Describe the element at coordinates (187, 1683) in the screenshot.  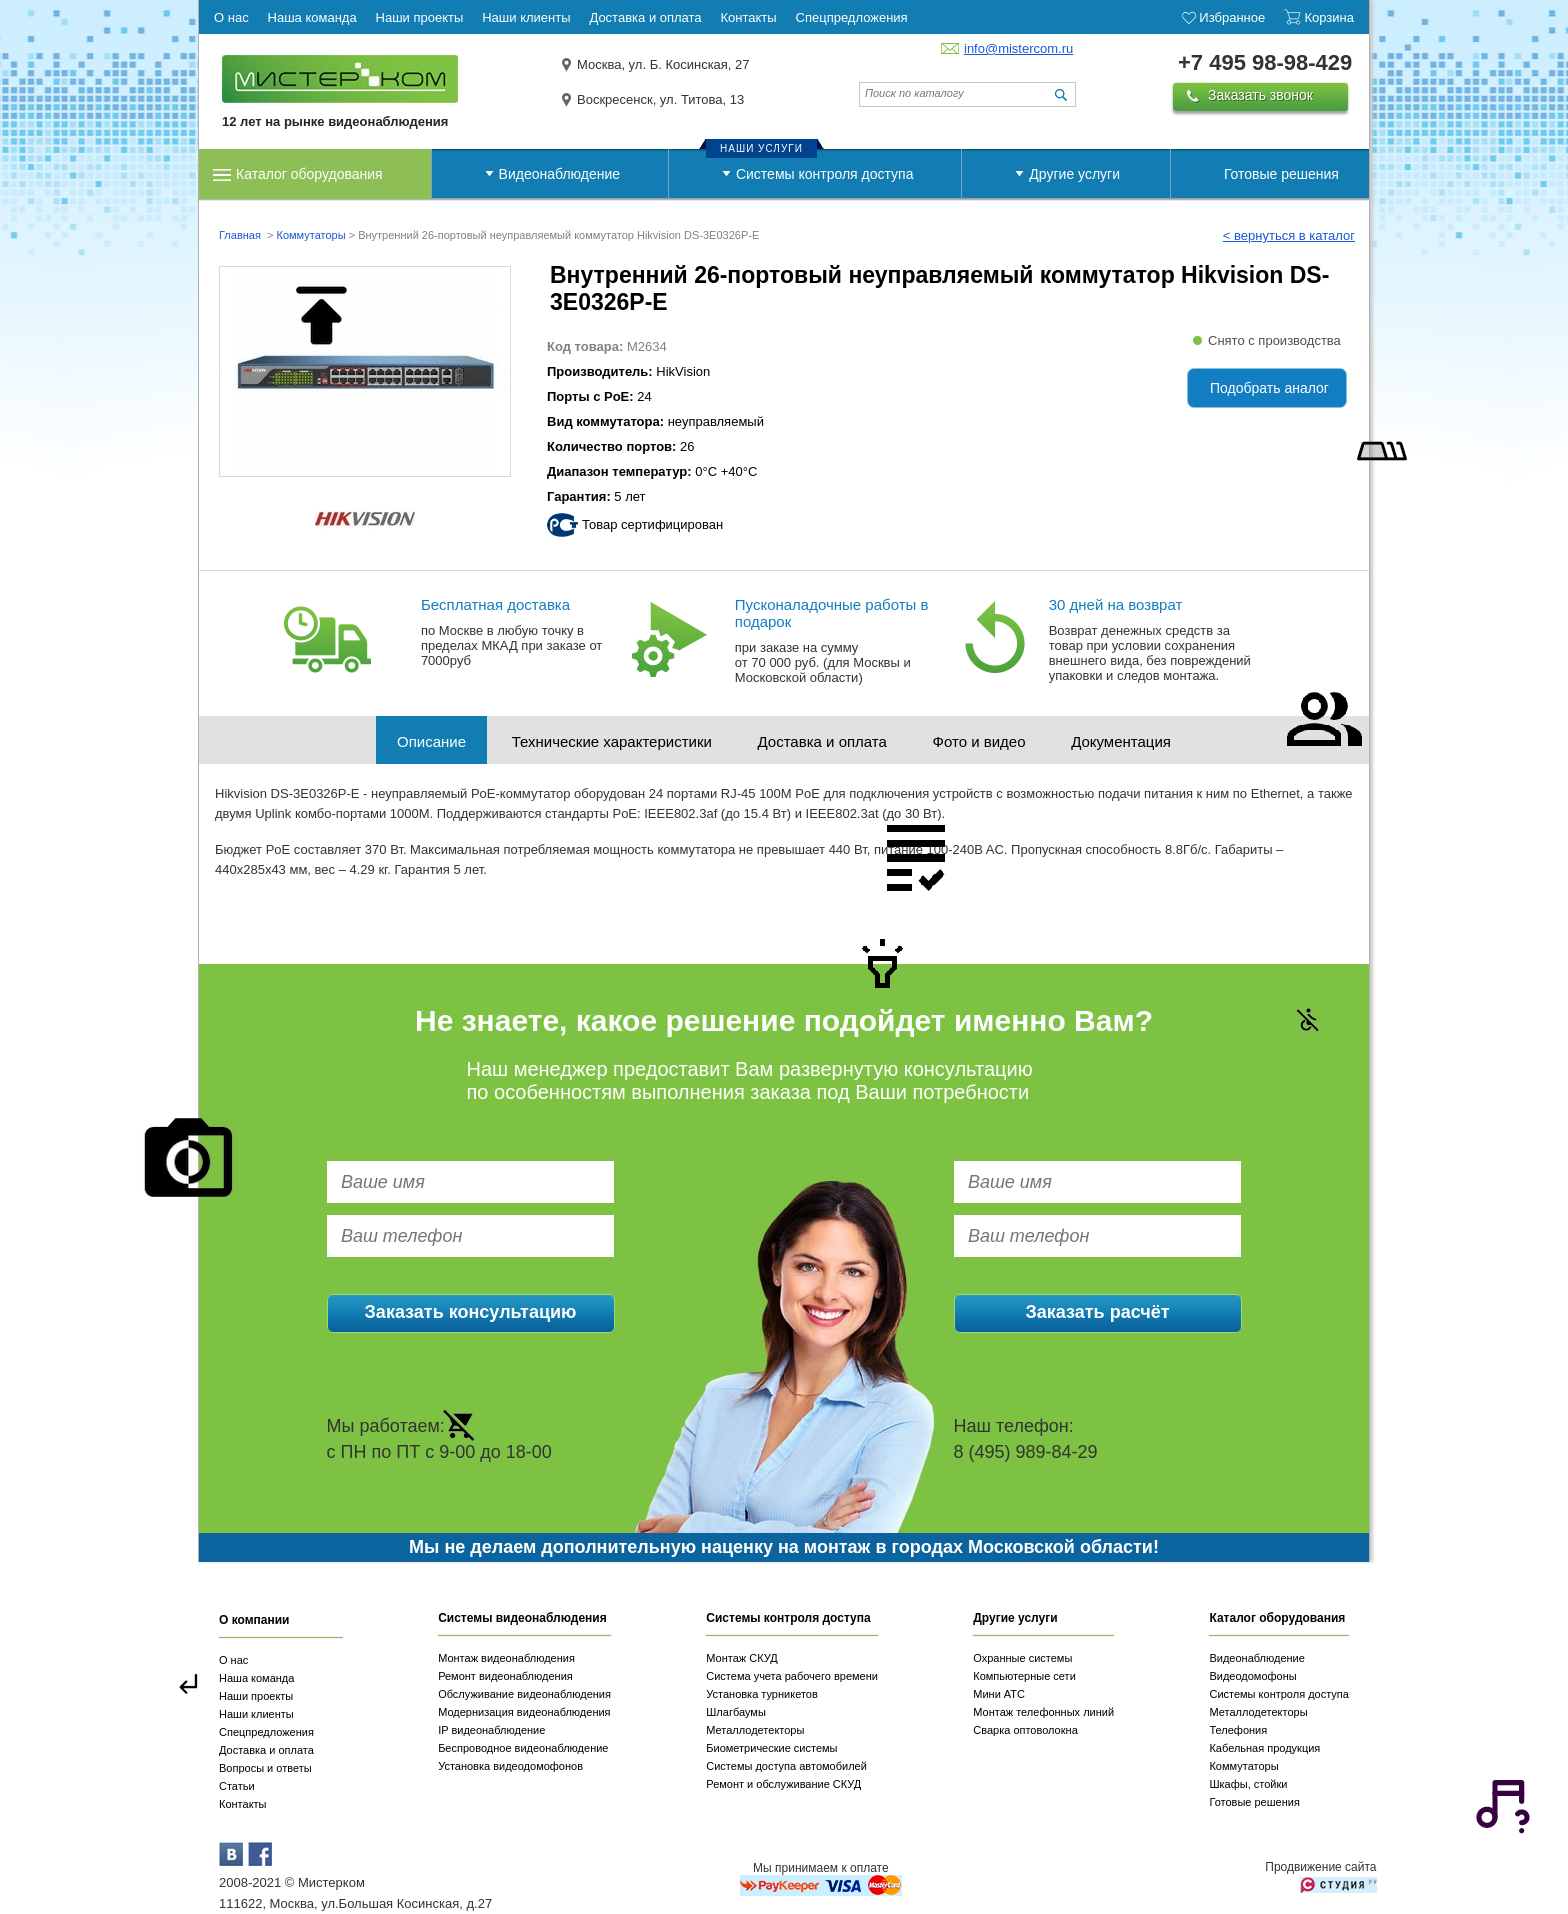
I see `navigate back to parent directory` at that location.